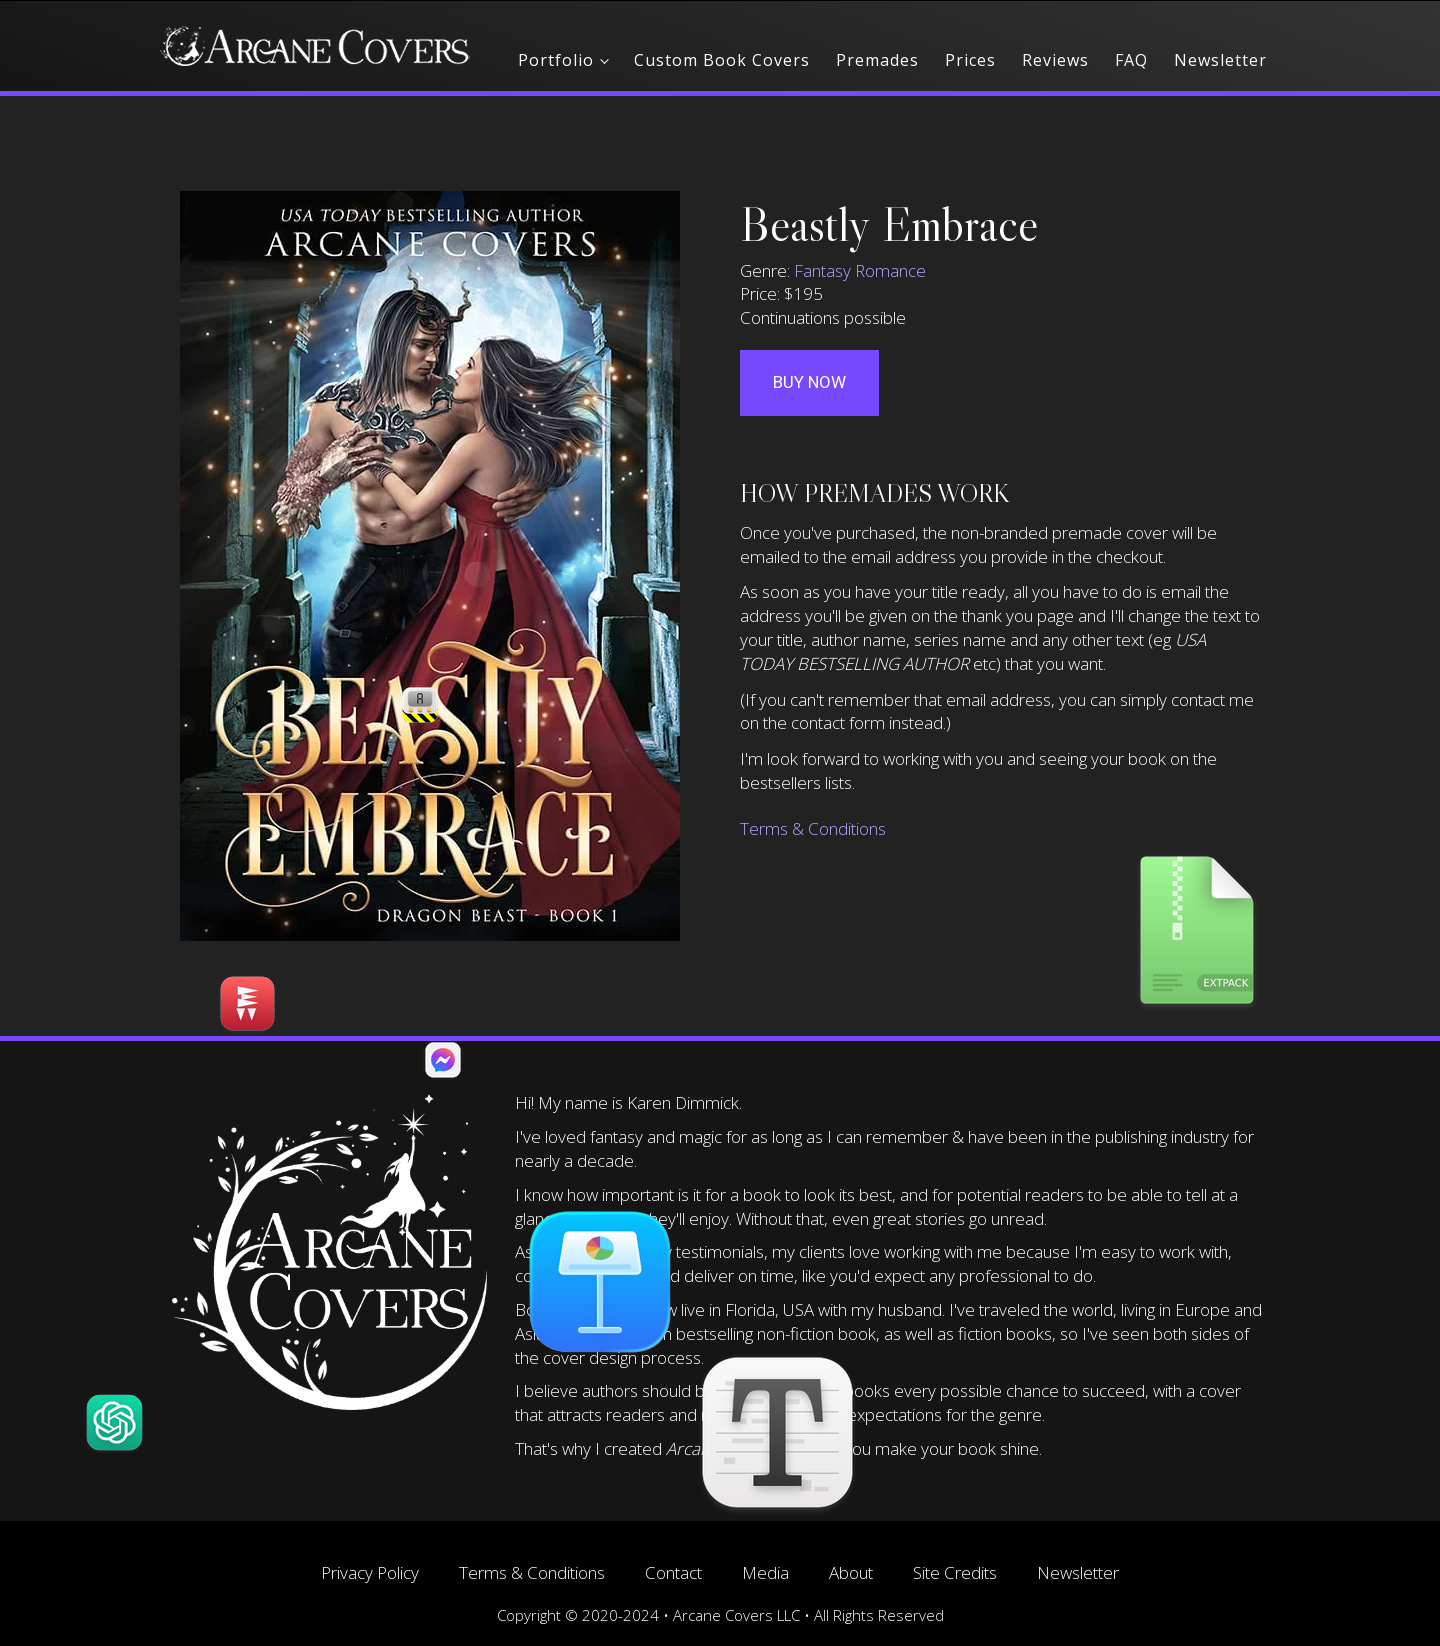 The image size is (1440, 1646). I want to click on open persepolis download manager, so click(247, 1003).